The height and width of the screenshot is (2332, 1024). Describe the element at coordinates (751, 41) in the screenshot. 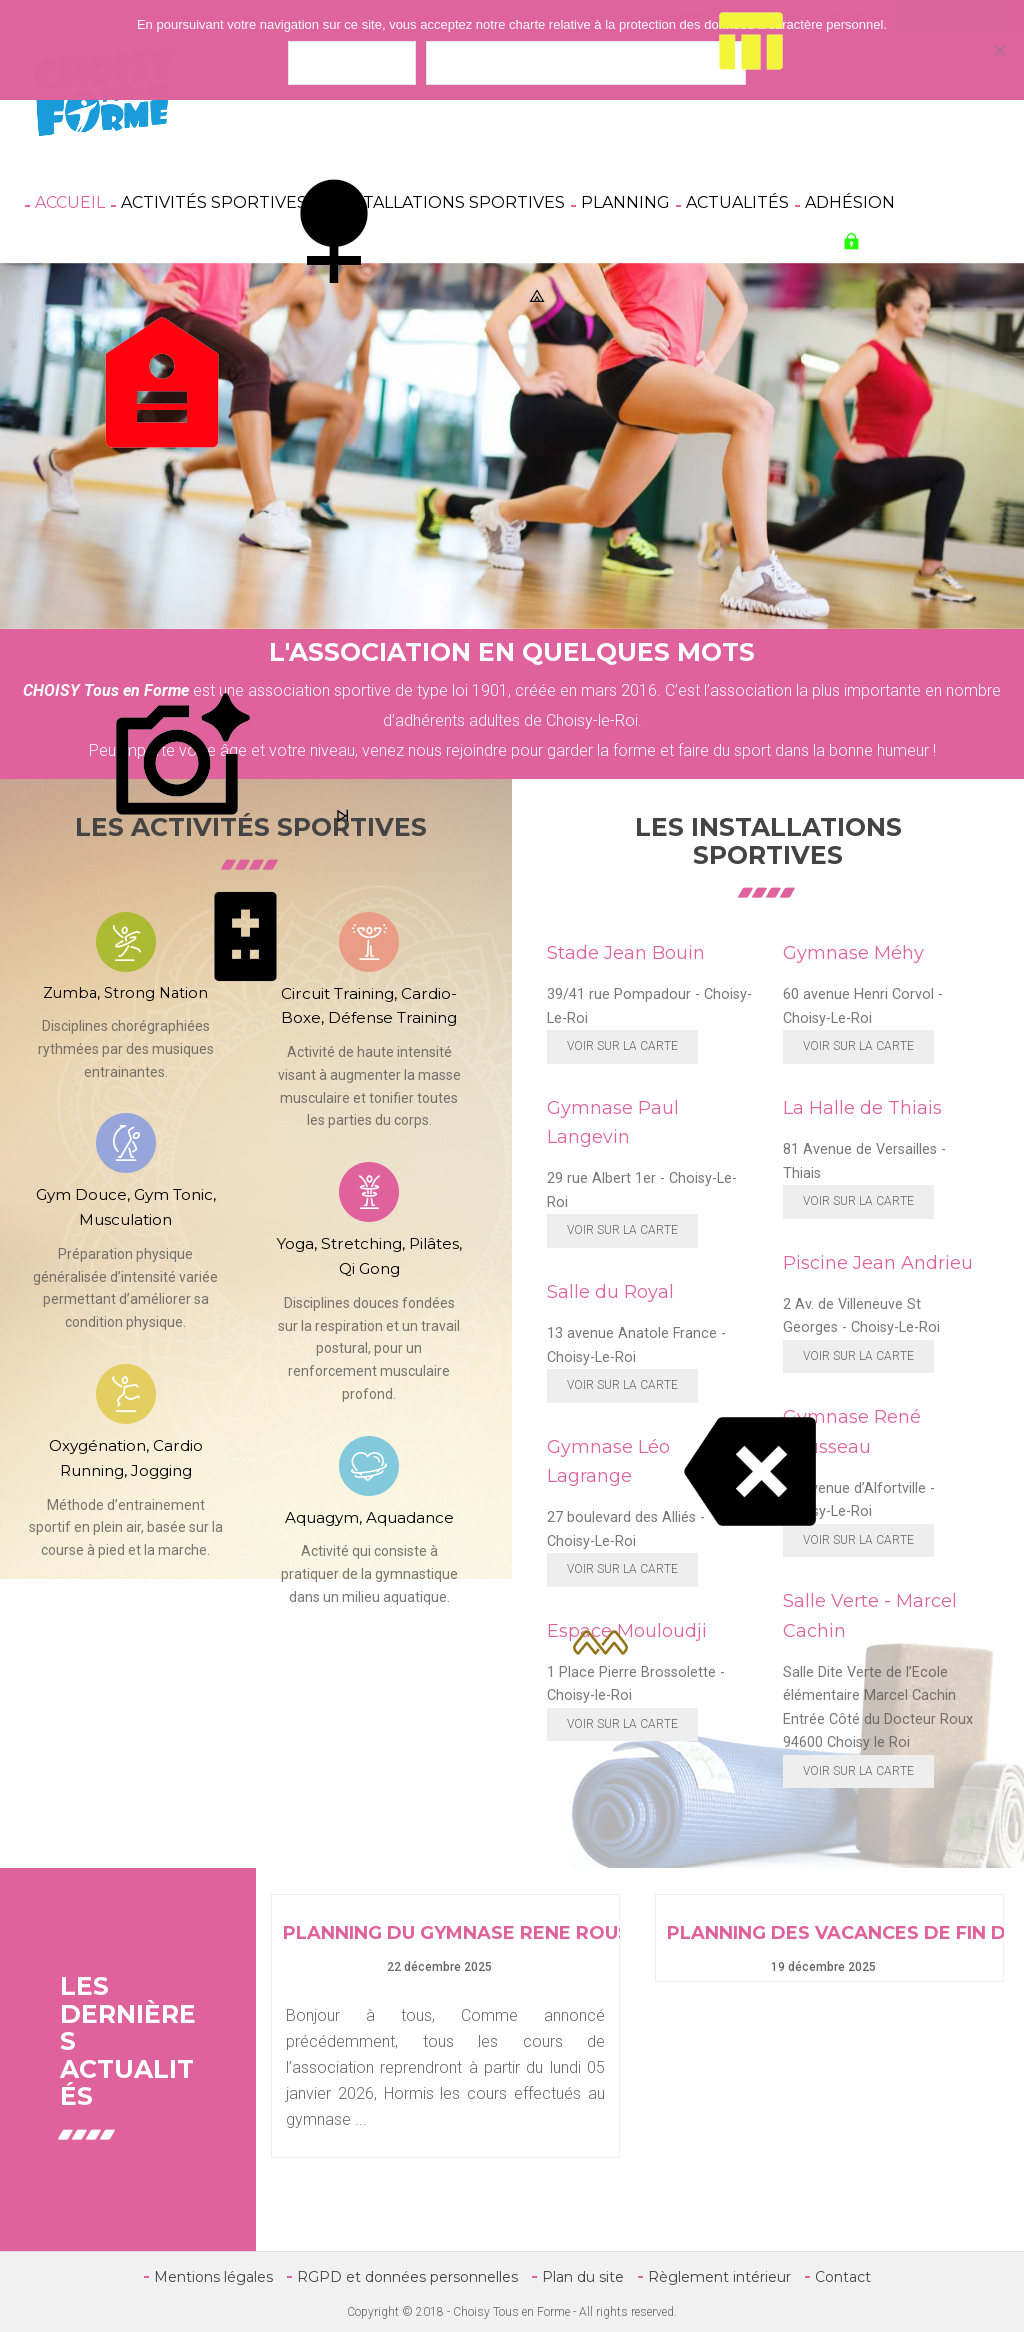

I see `insert a table into a document` at that location.